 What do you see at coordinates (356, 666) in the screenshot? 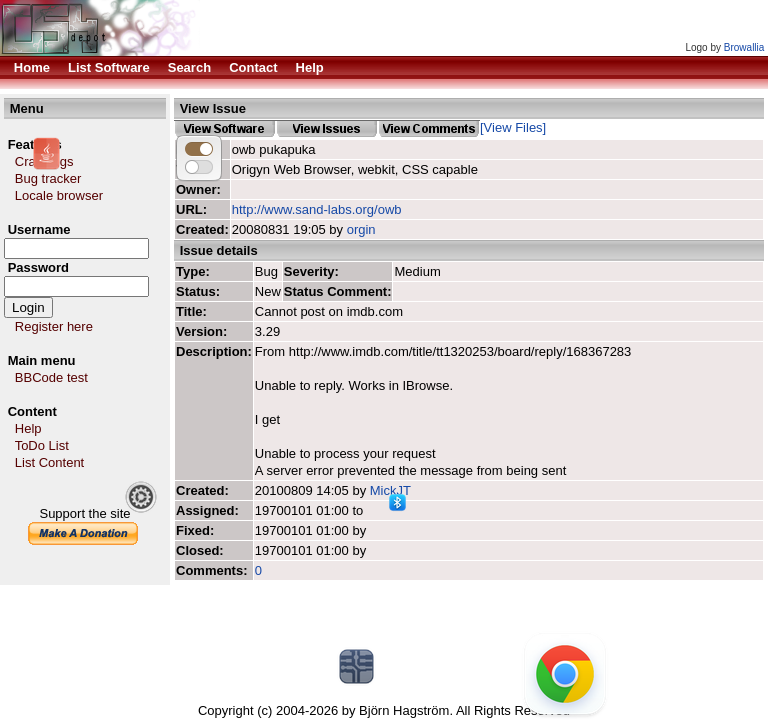
I see `open gerbview nightly app for viewing gerber PCB files` at bounding box center [356, 666].